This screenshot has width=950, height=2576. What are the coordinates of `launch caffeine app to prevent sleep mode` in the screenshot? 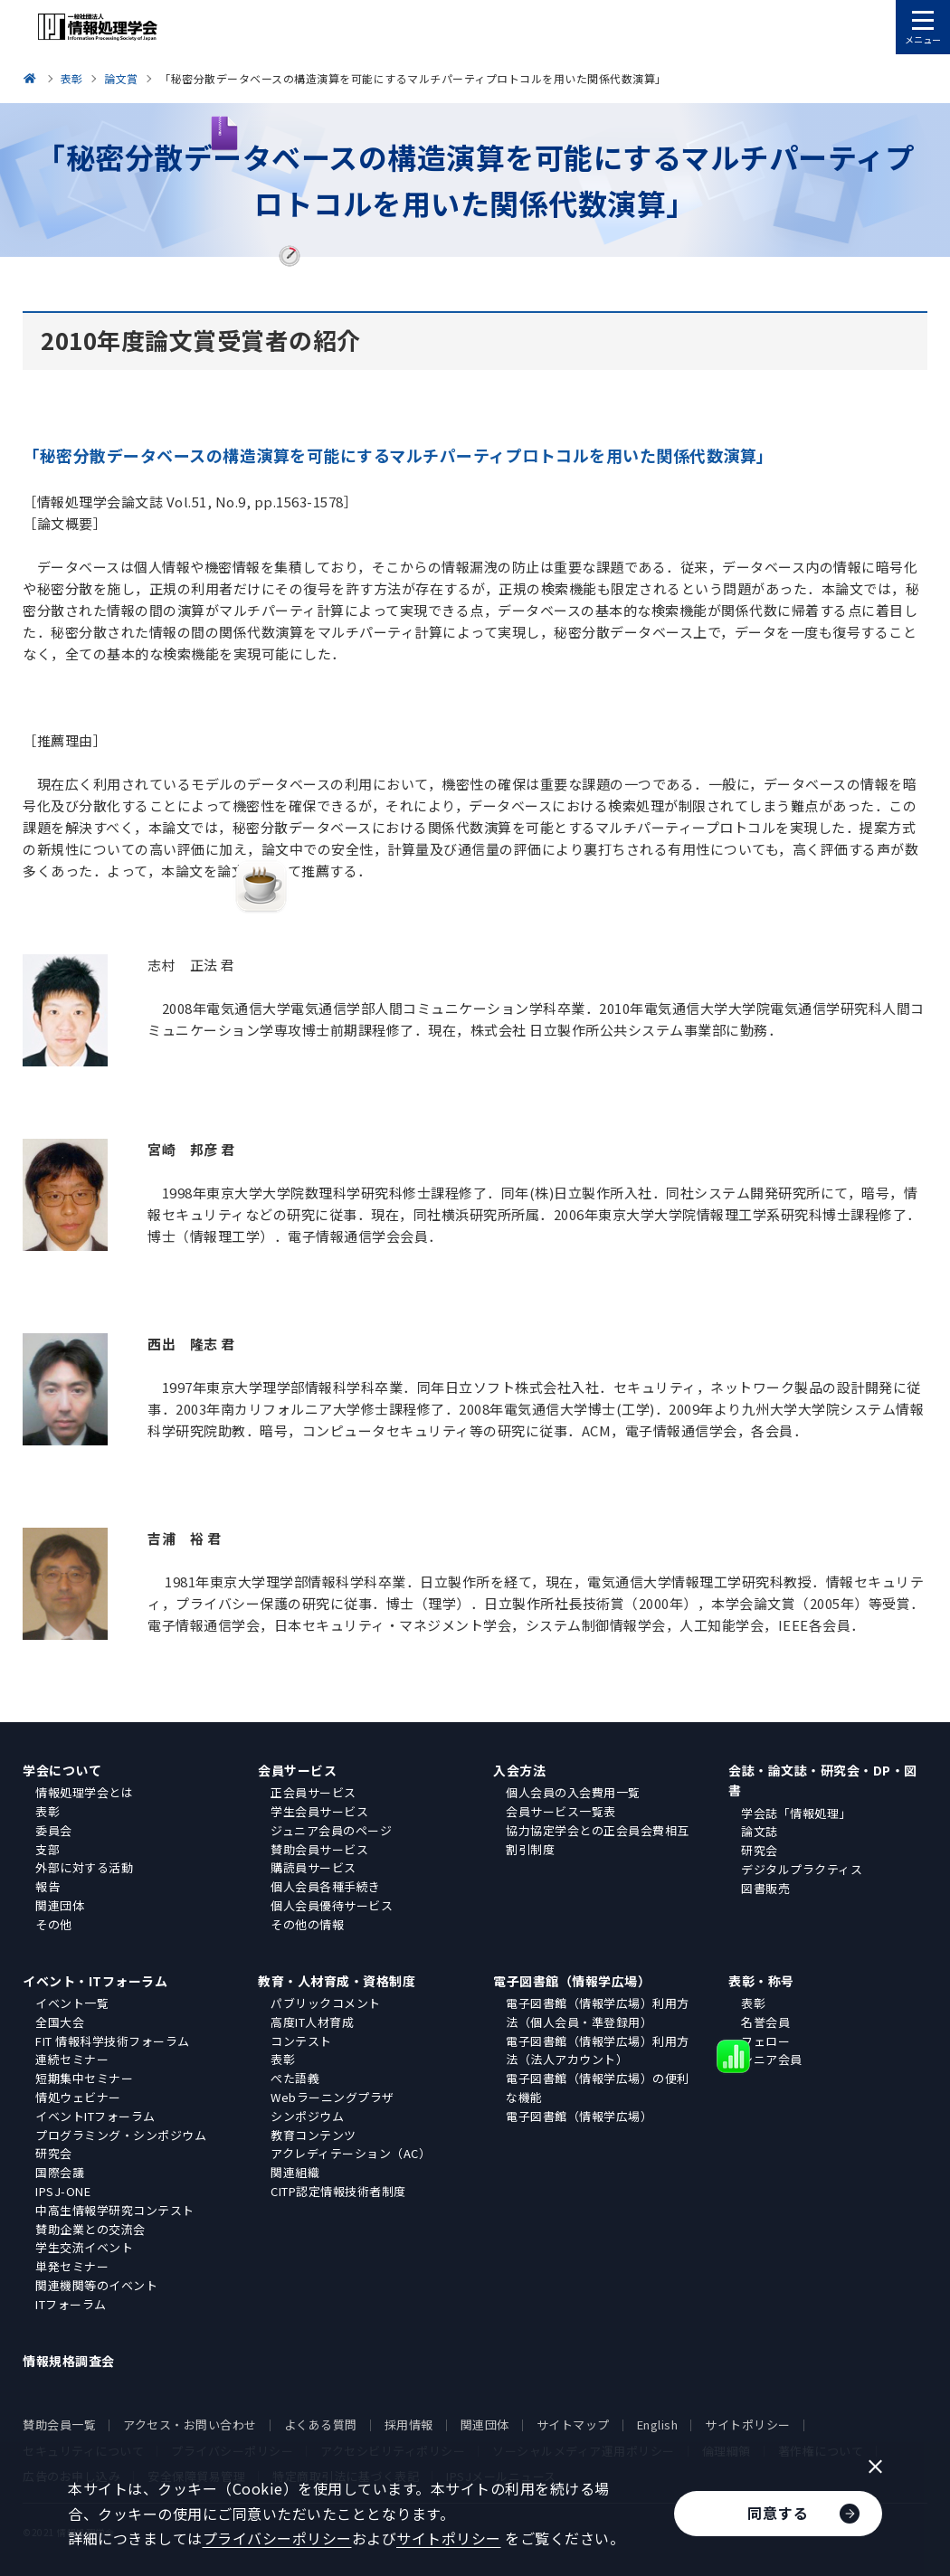 It's located at (261, 886).